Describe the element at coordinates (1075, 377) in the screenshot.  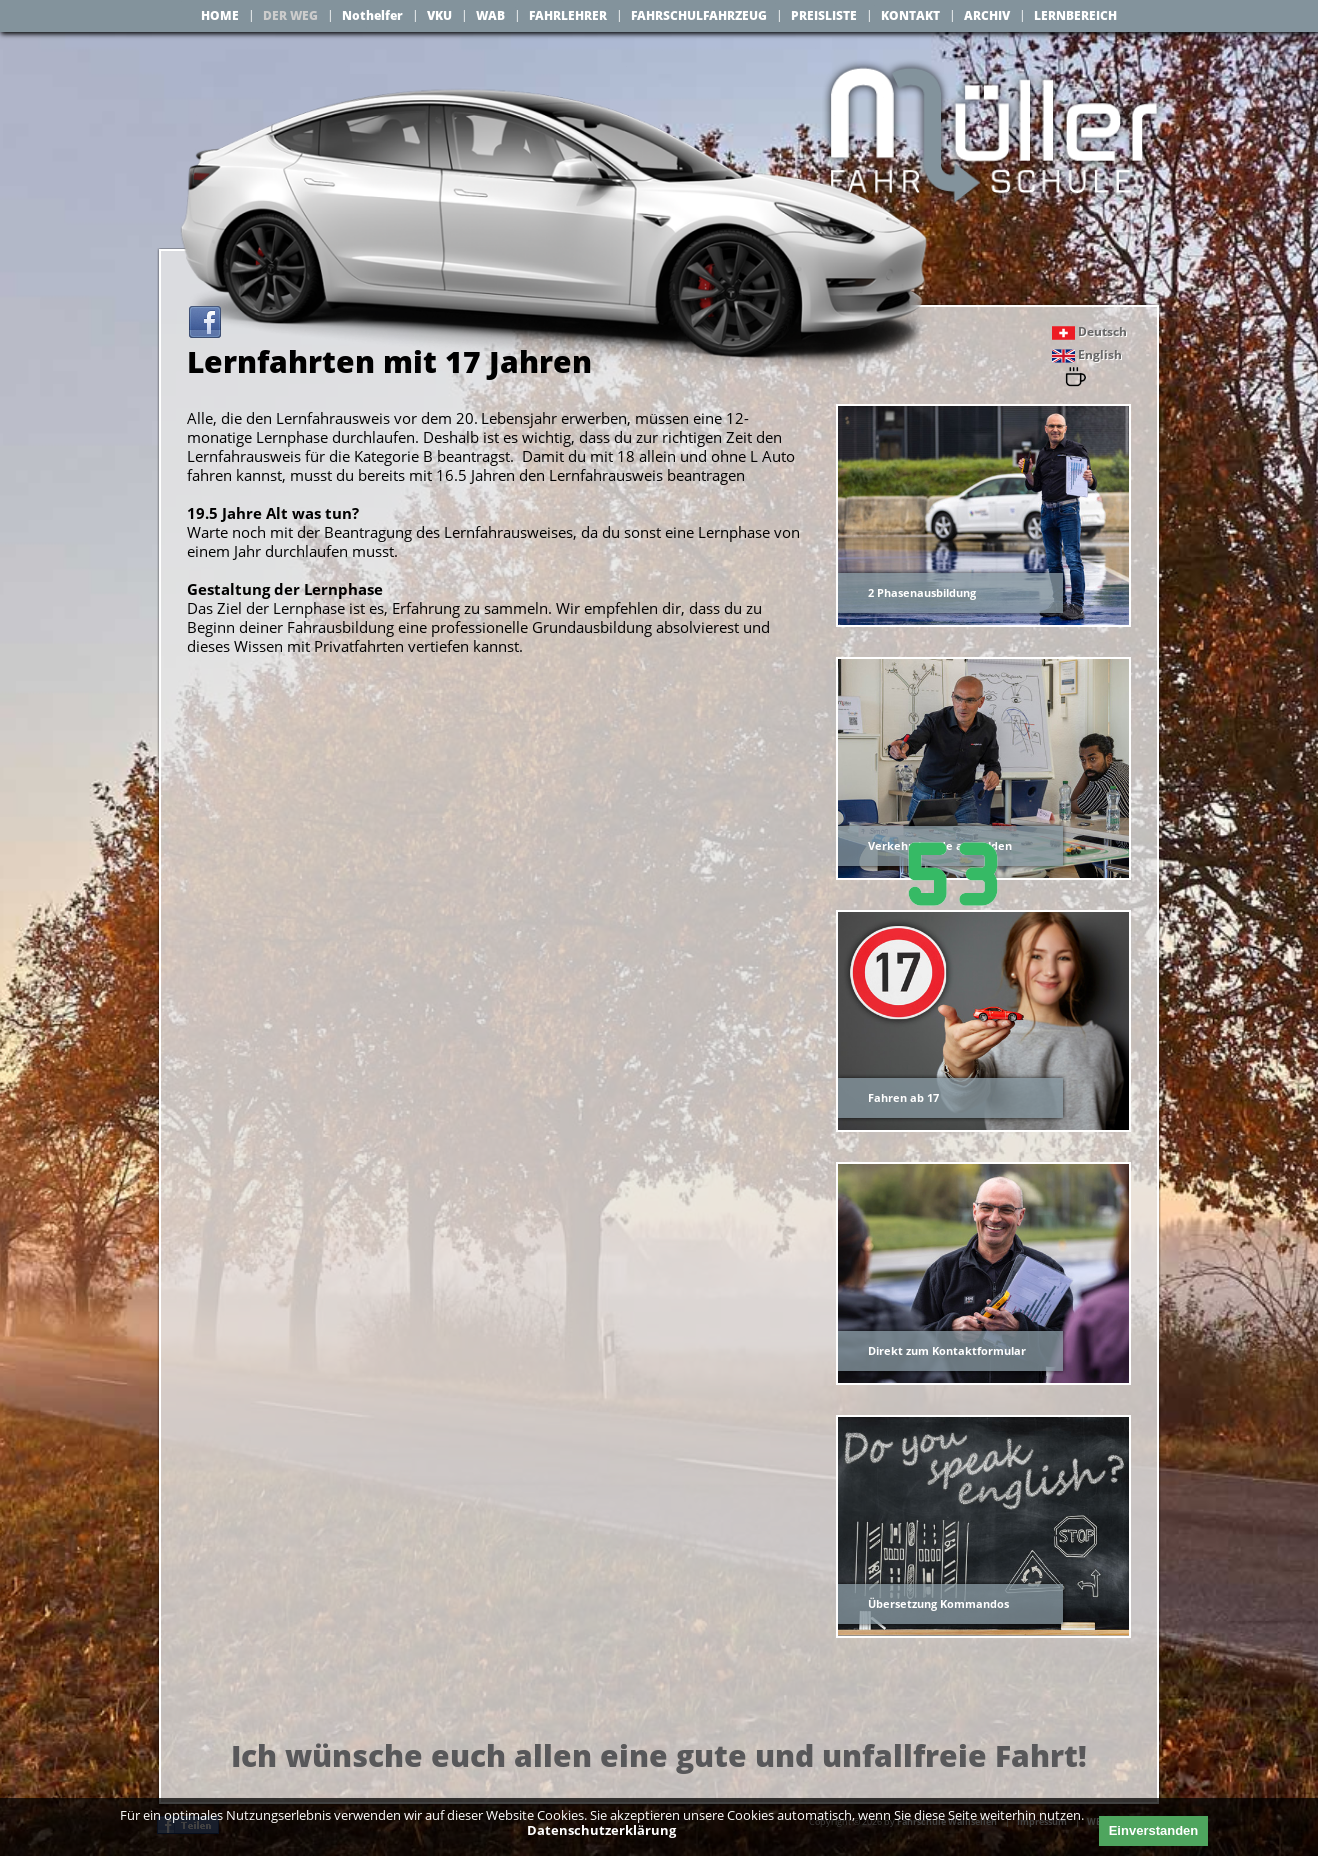
I see `find nearby coffee shops or cafes` at that location.